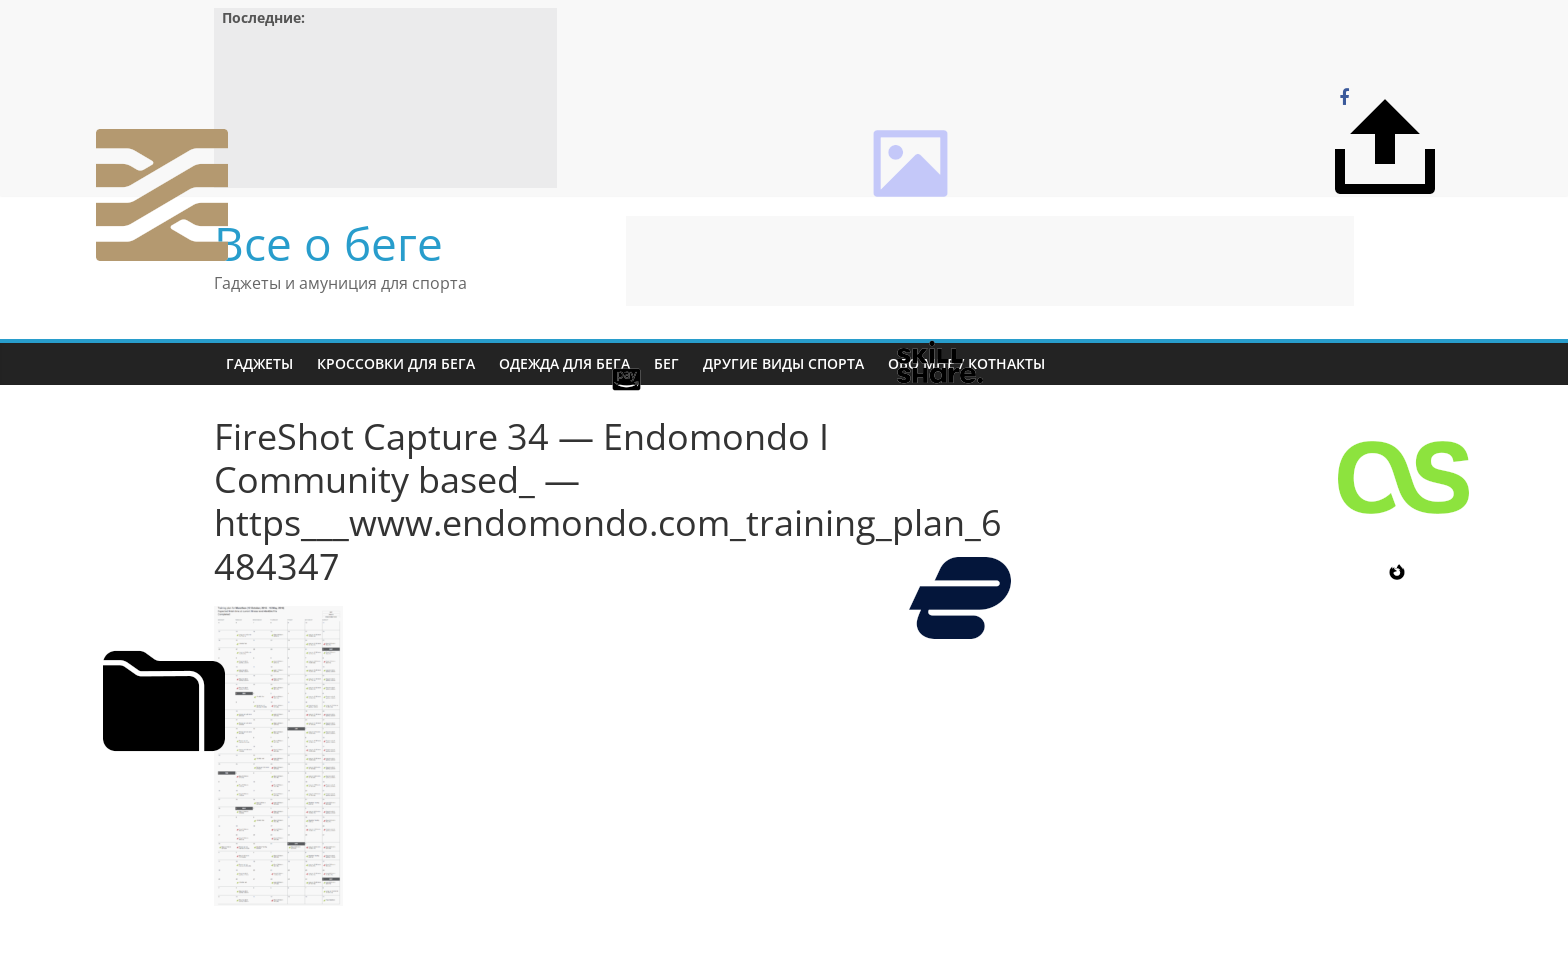  Describe the element at coordinates (164, 701) in the screenshot. I see `open proton drive cloud storage` at that location.